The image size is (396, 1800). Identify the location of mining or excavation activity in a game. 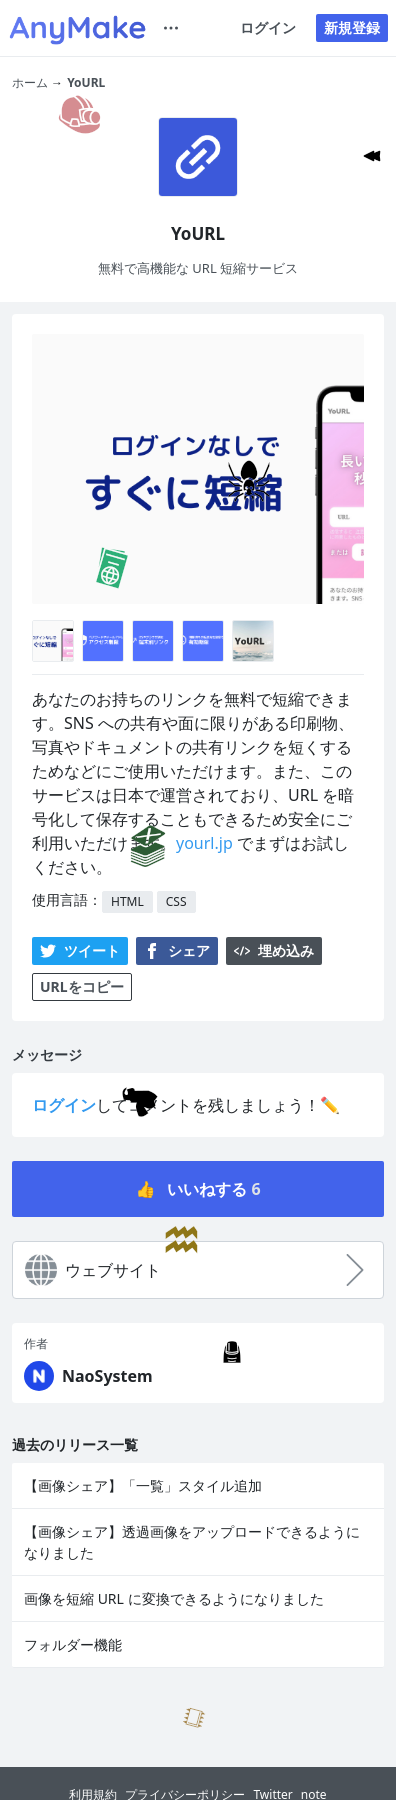
(79, 114).